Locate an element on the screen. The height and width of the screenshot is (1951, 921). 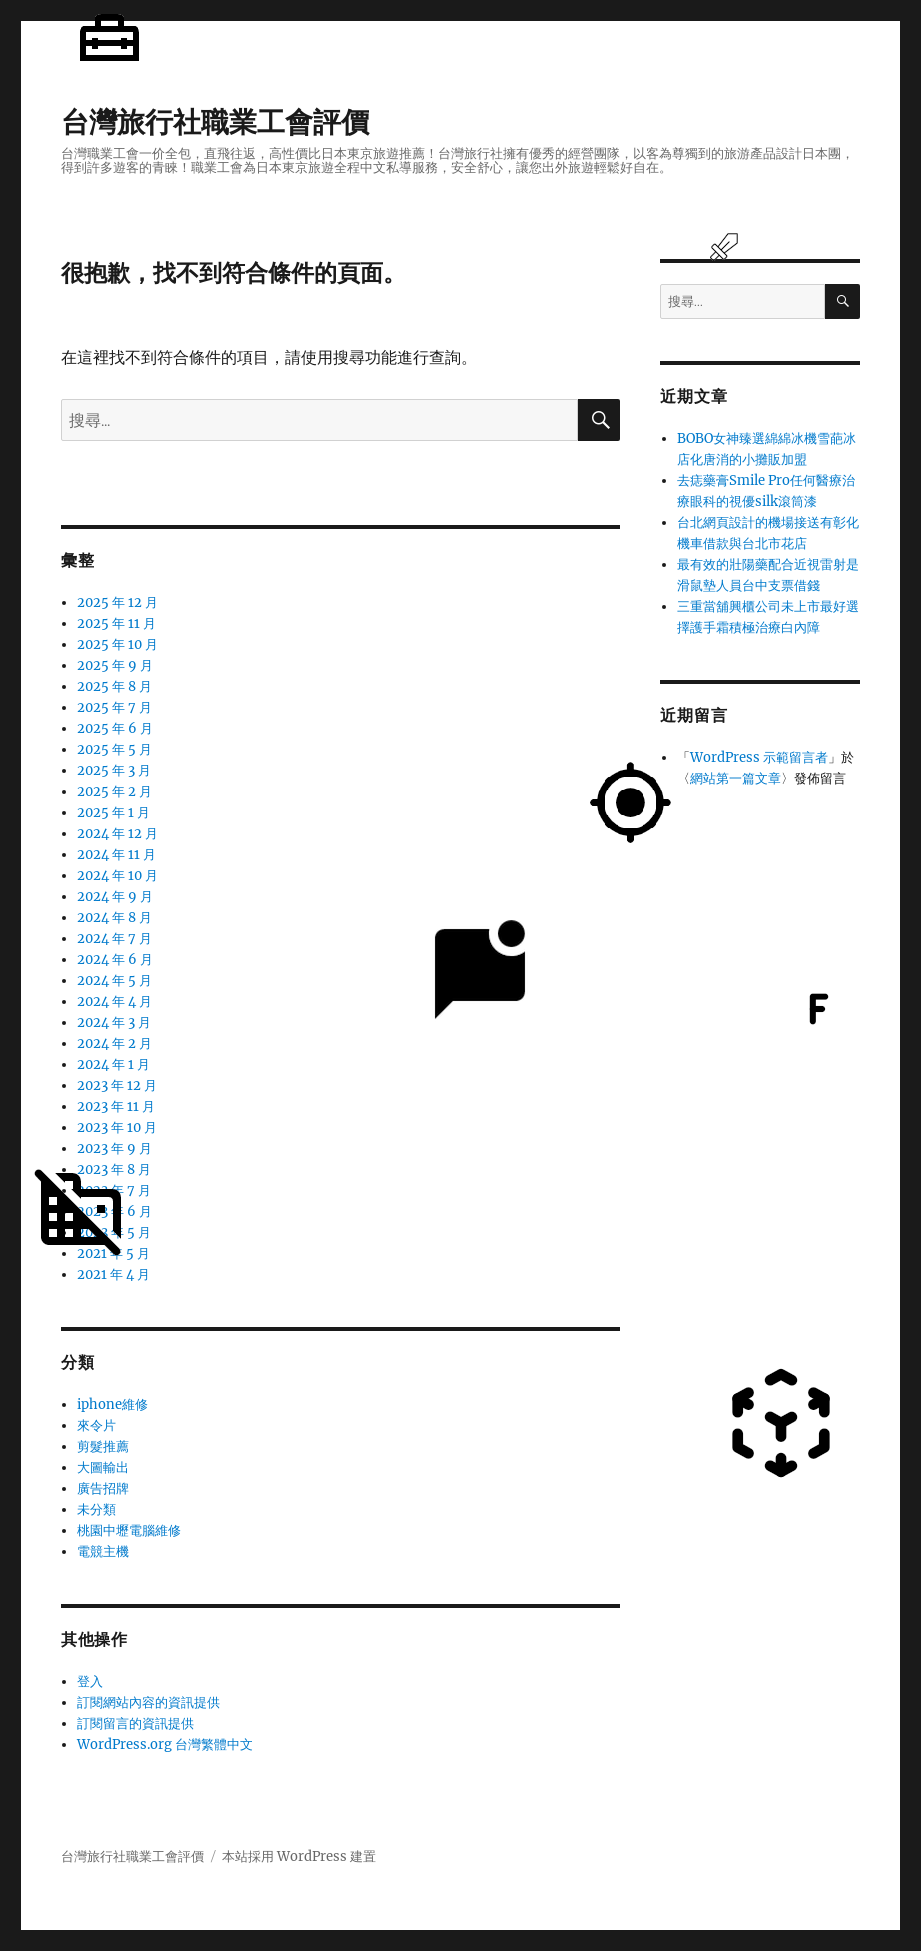
indicates a website or domain is unavailable is located at coordinates (81, 1209).